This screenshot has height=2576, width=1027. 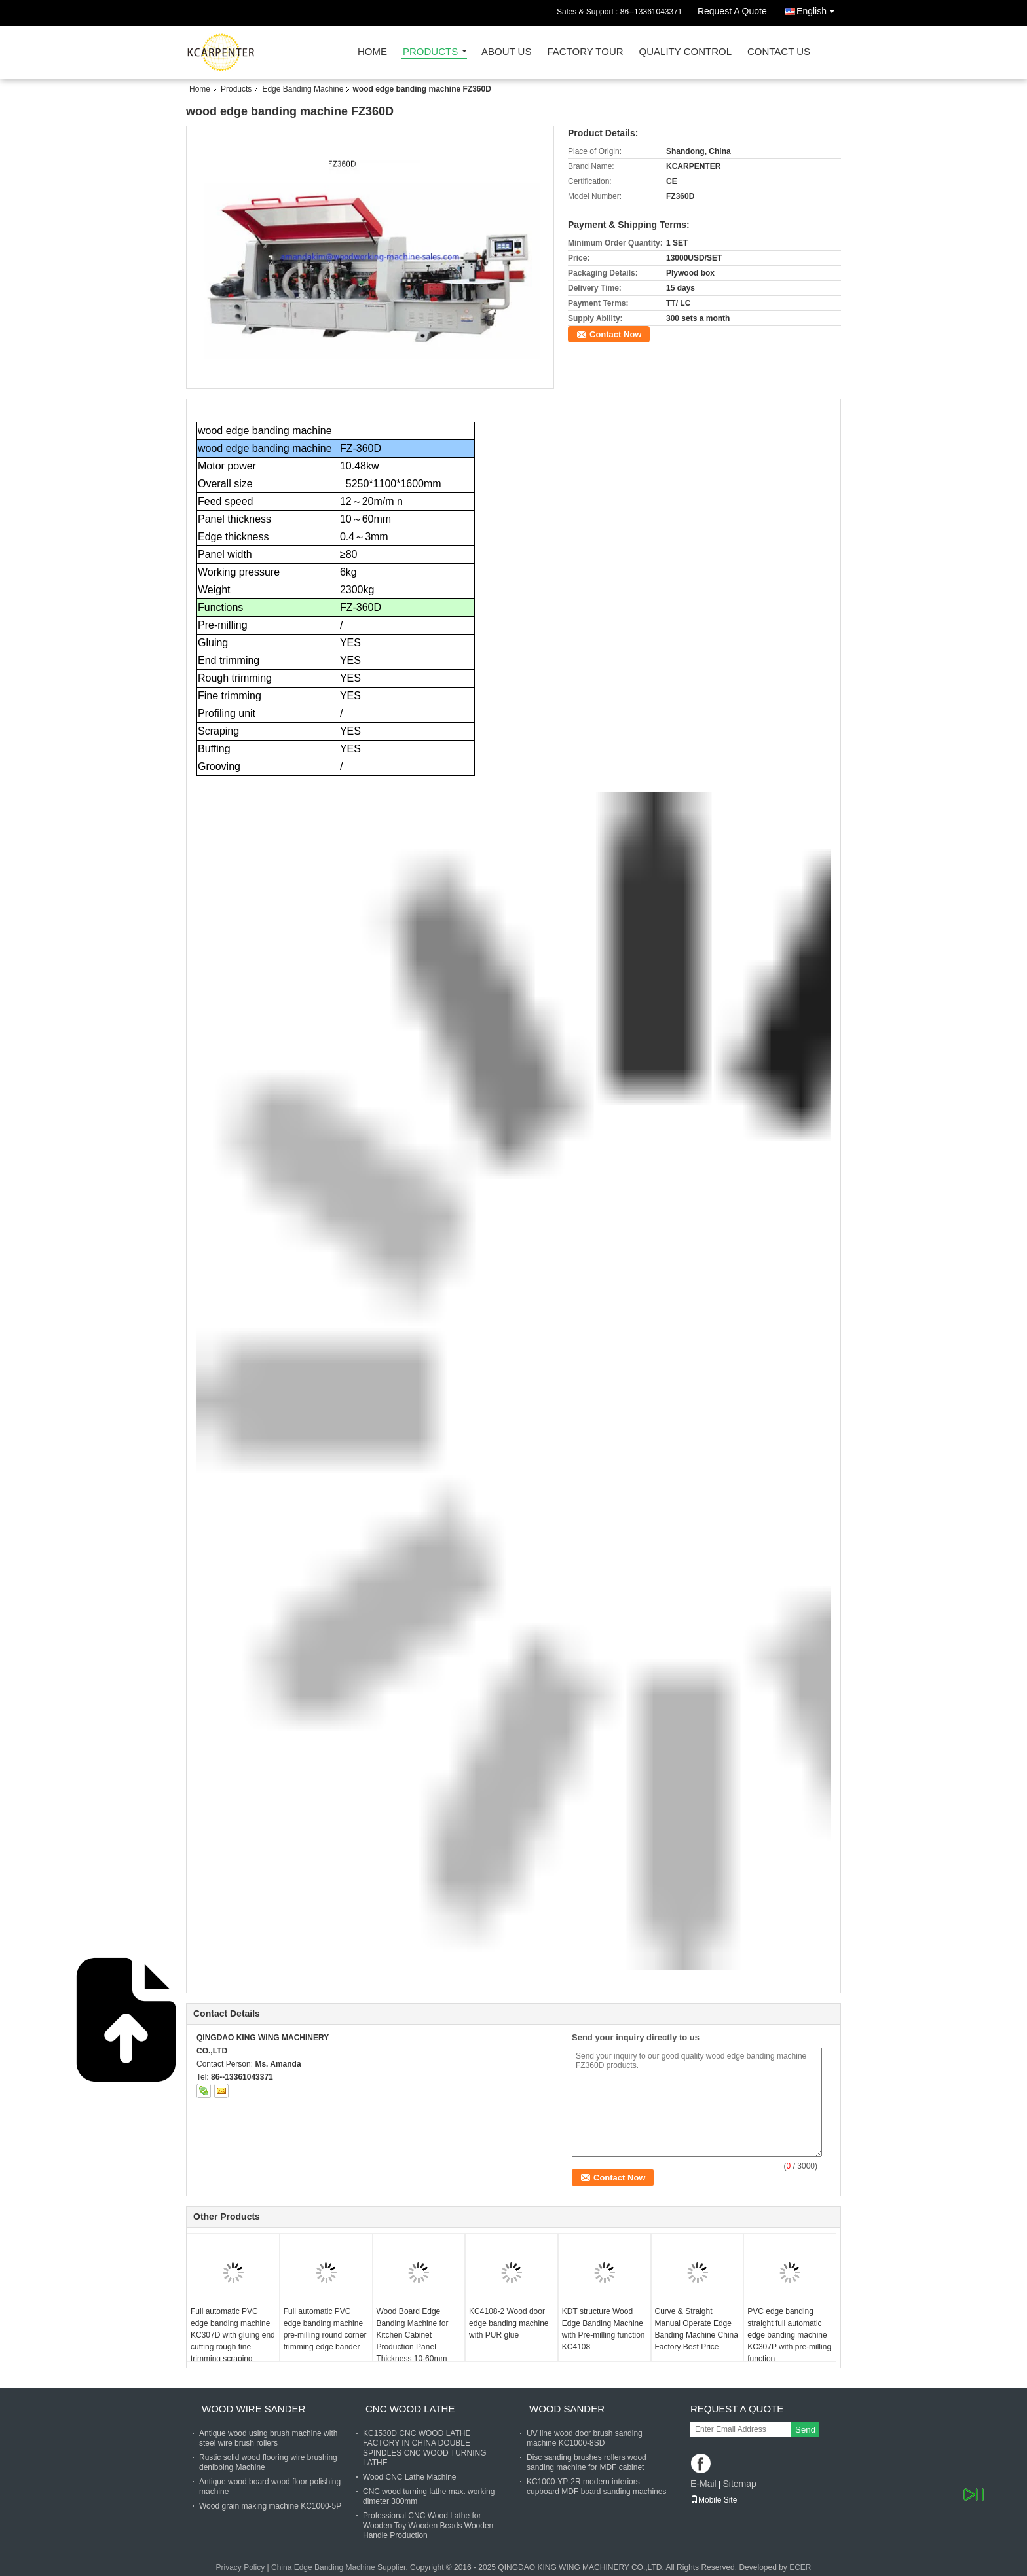 What do you see at coordinates (973, 2493) in the screenshot?
I see `toggle between play and pause for media playback` at bounding box center [973, 2493].